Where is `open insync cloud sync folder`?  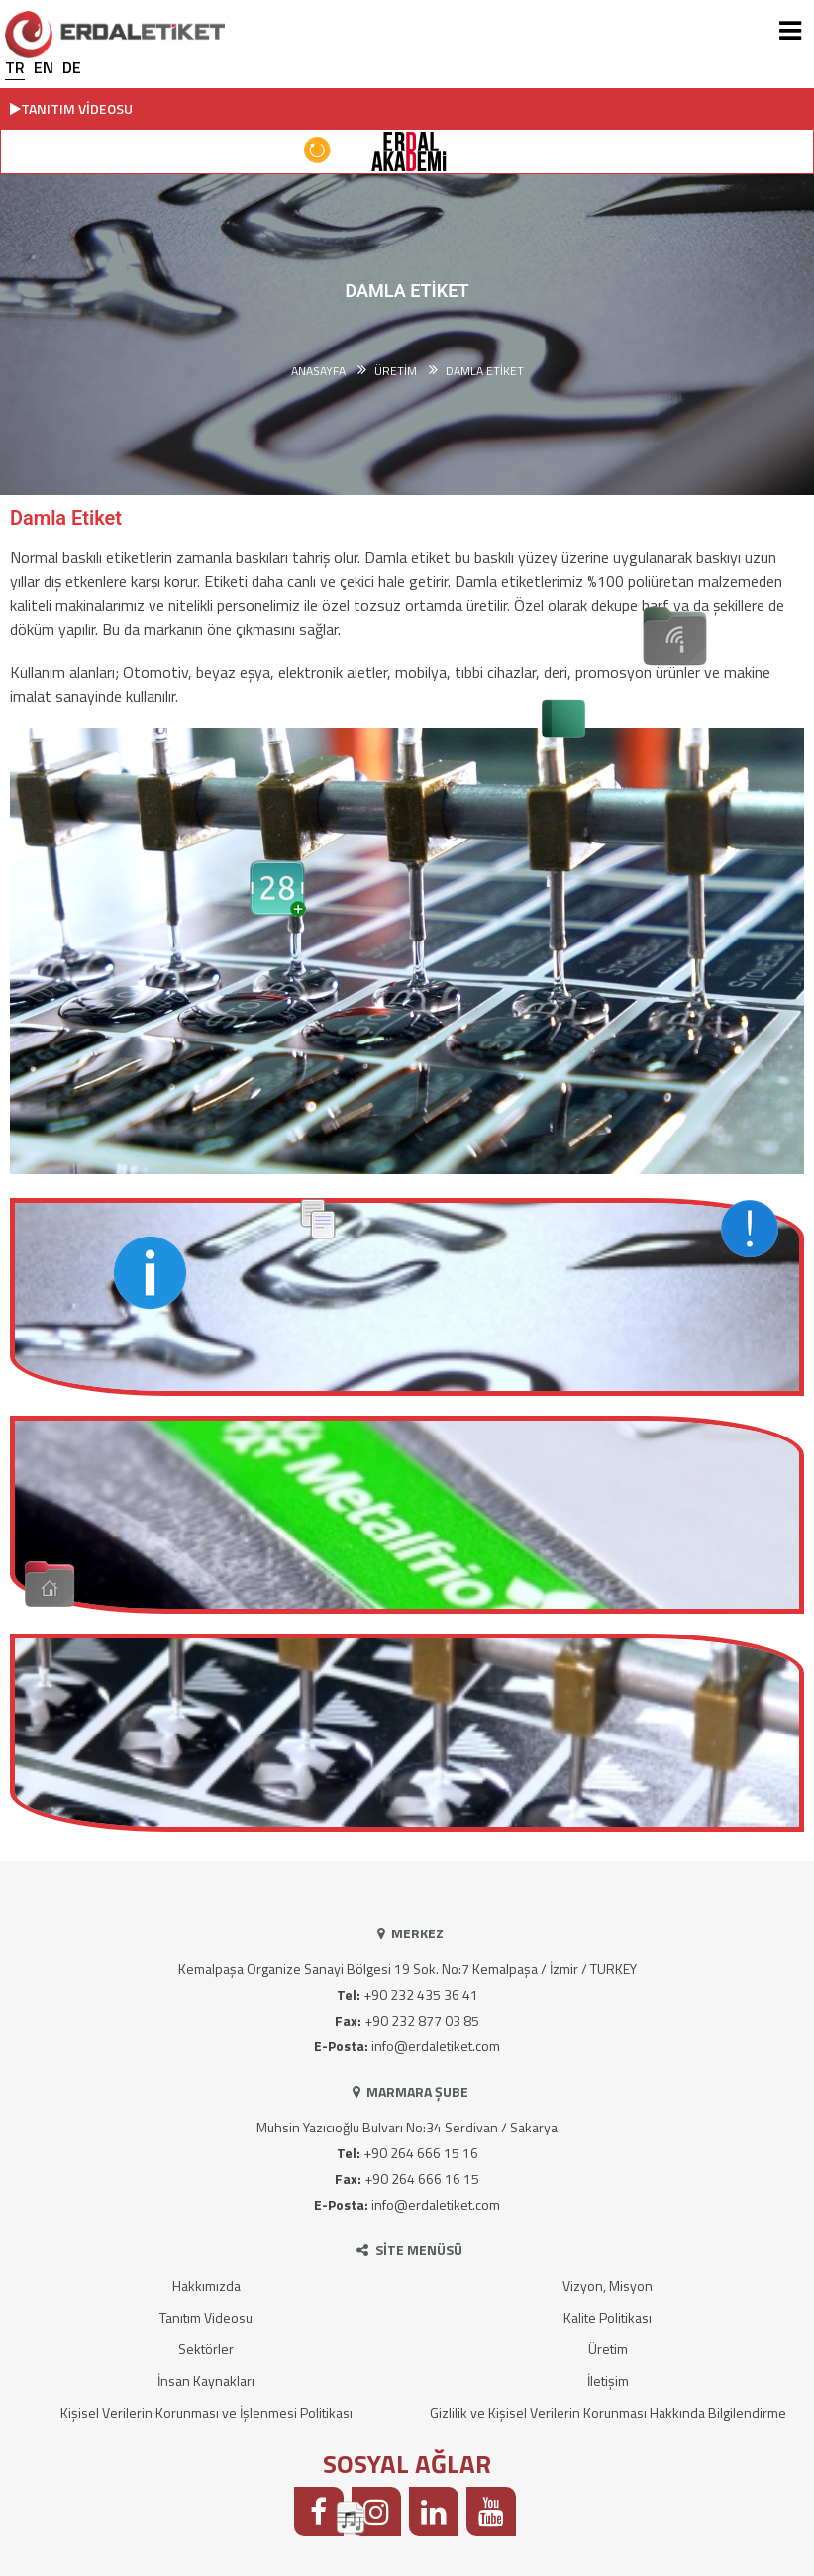 open insync cloud sync folder is located at coordinates (674, 636).